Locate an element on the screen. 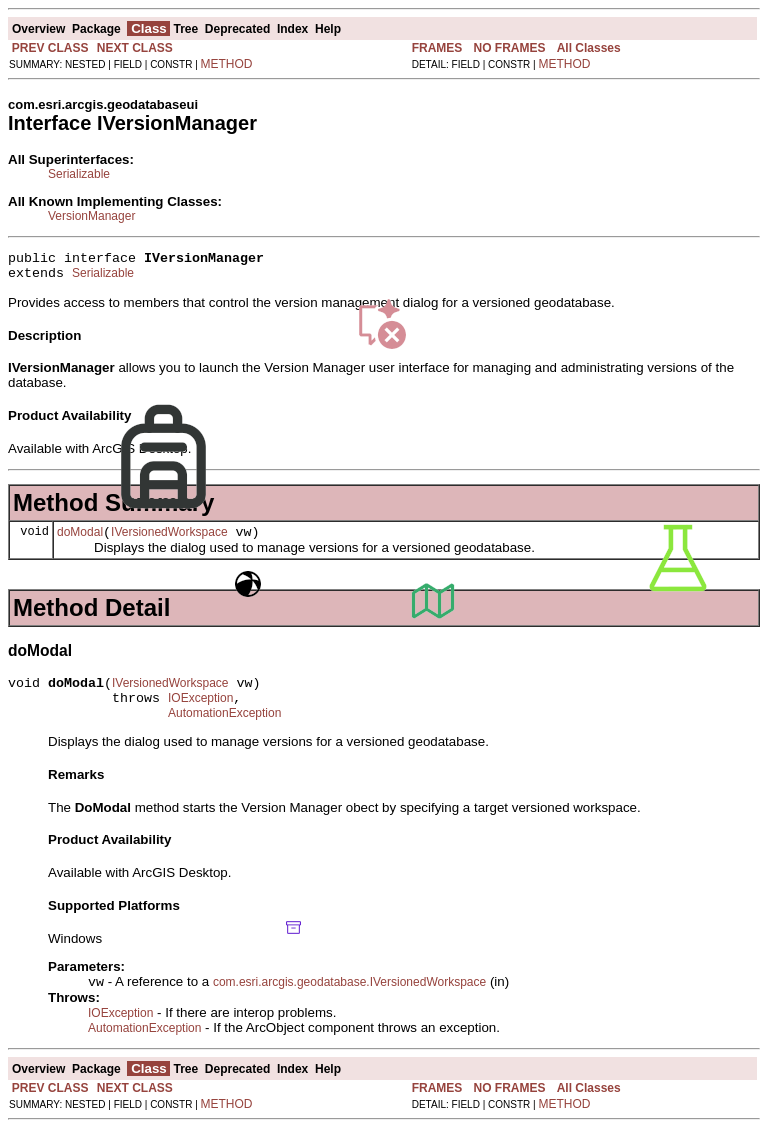  archive selected items is located at coordinates (293, 927).